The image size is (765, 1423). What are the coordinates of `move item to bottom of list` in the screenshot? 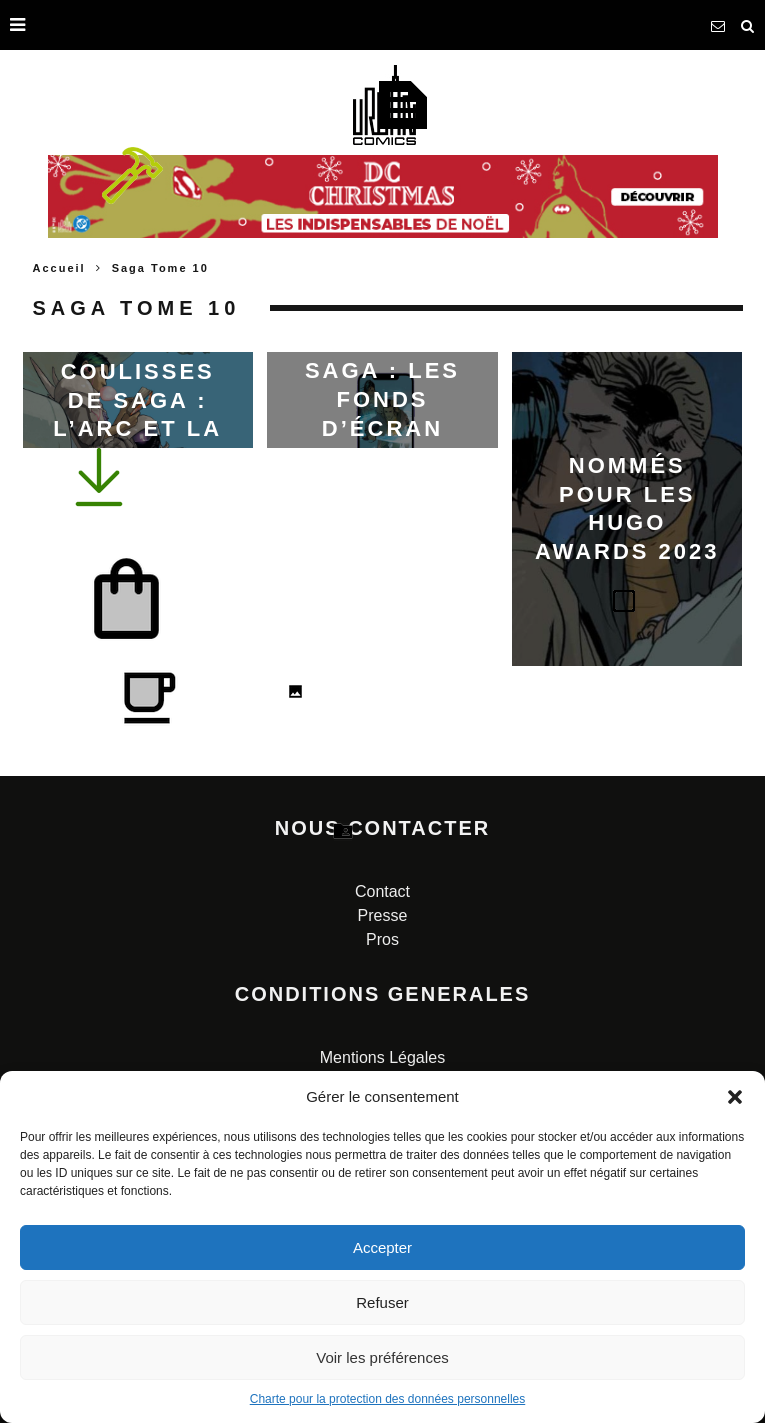 It's located at (99, 477).